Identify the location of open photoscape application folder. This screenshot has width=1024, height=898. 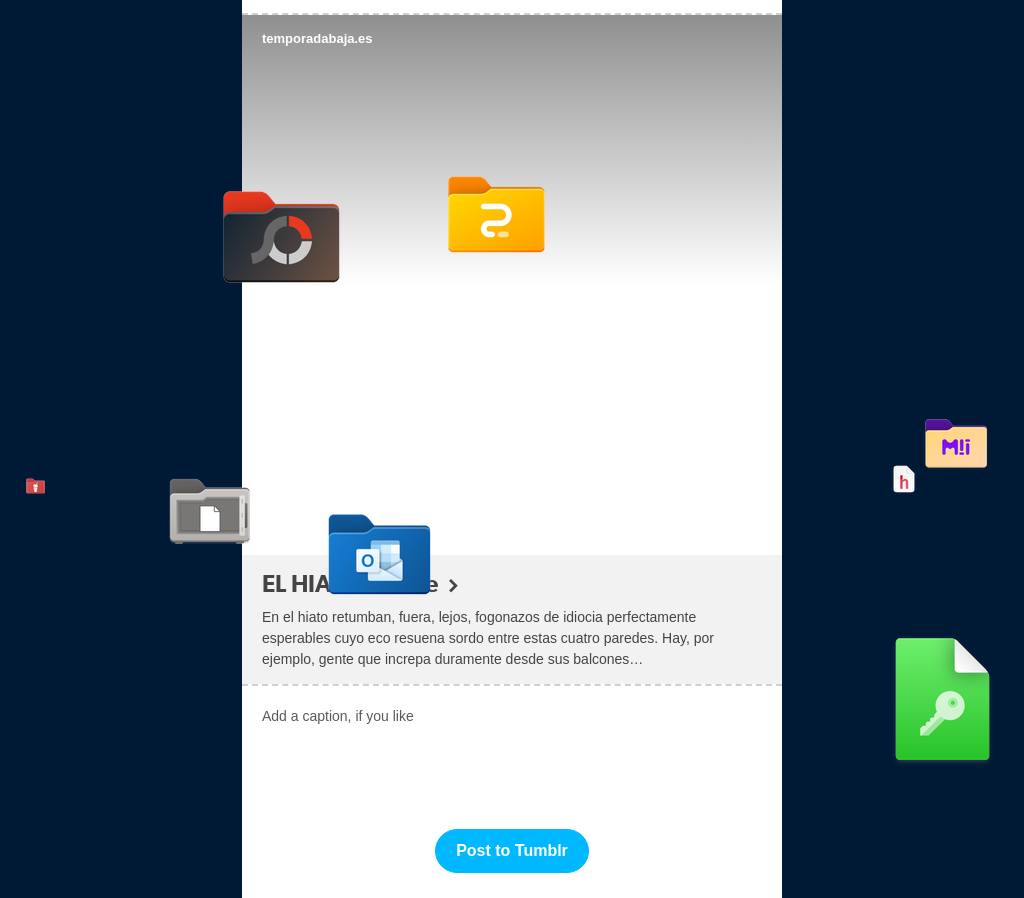
(281, 240).